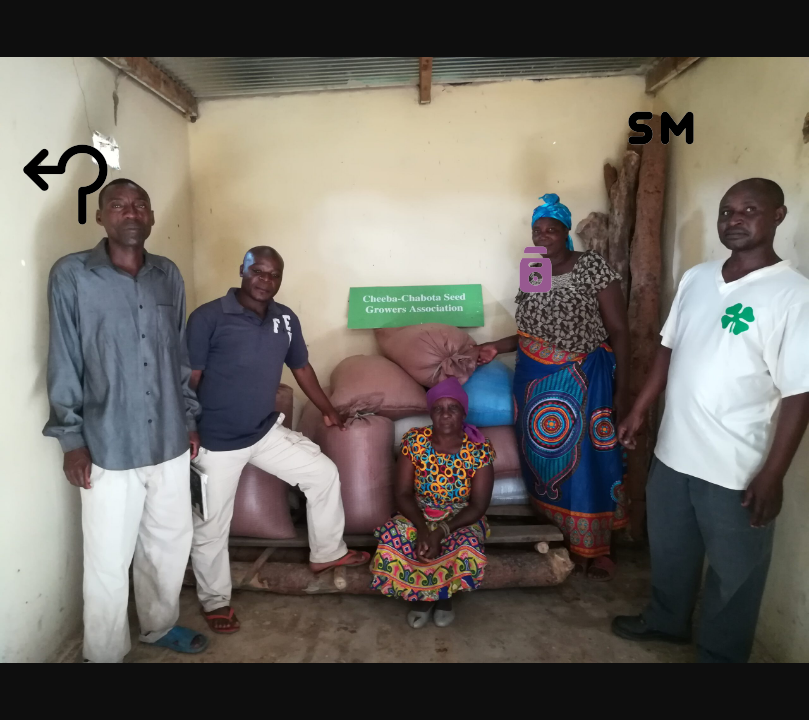 This screenshot has width=809, height=720. I want to click on indicates a service mark designation, so click(661, 128).